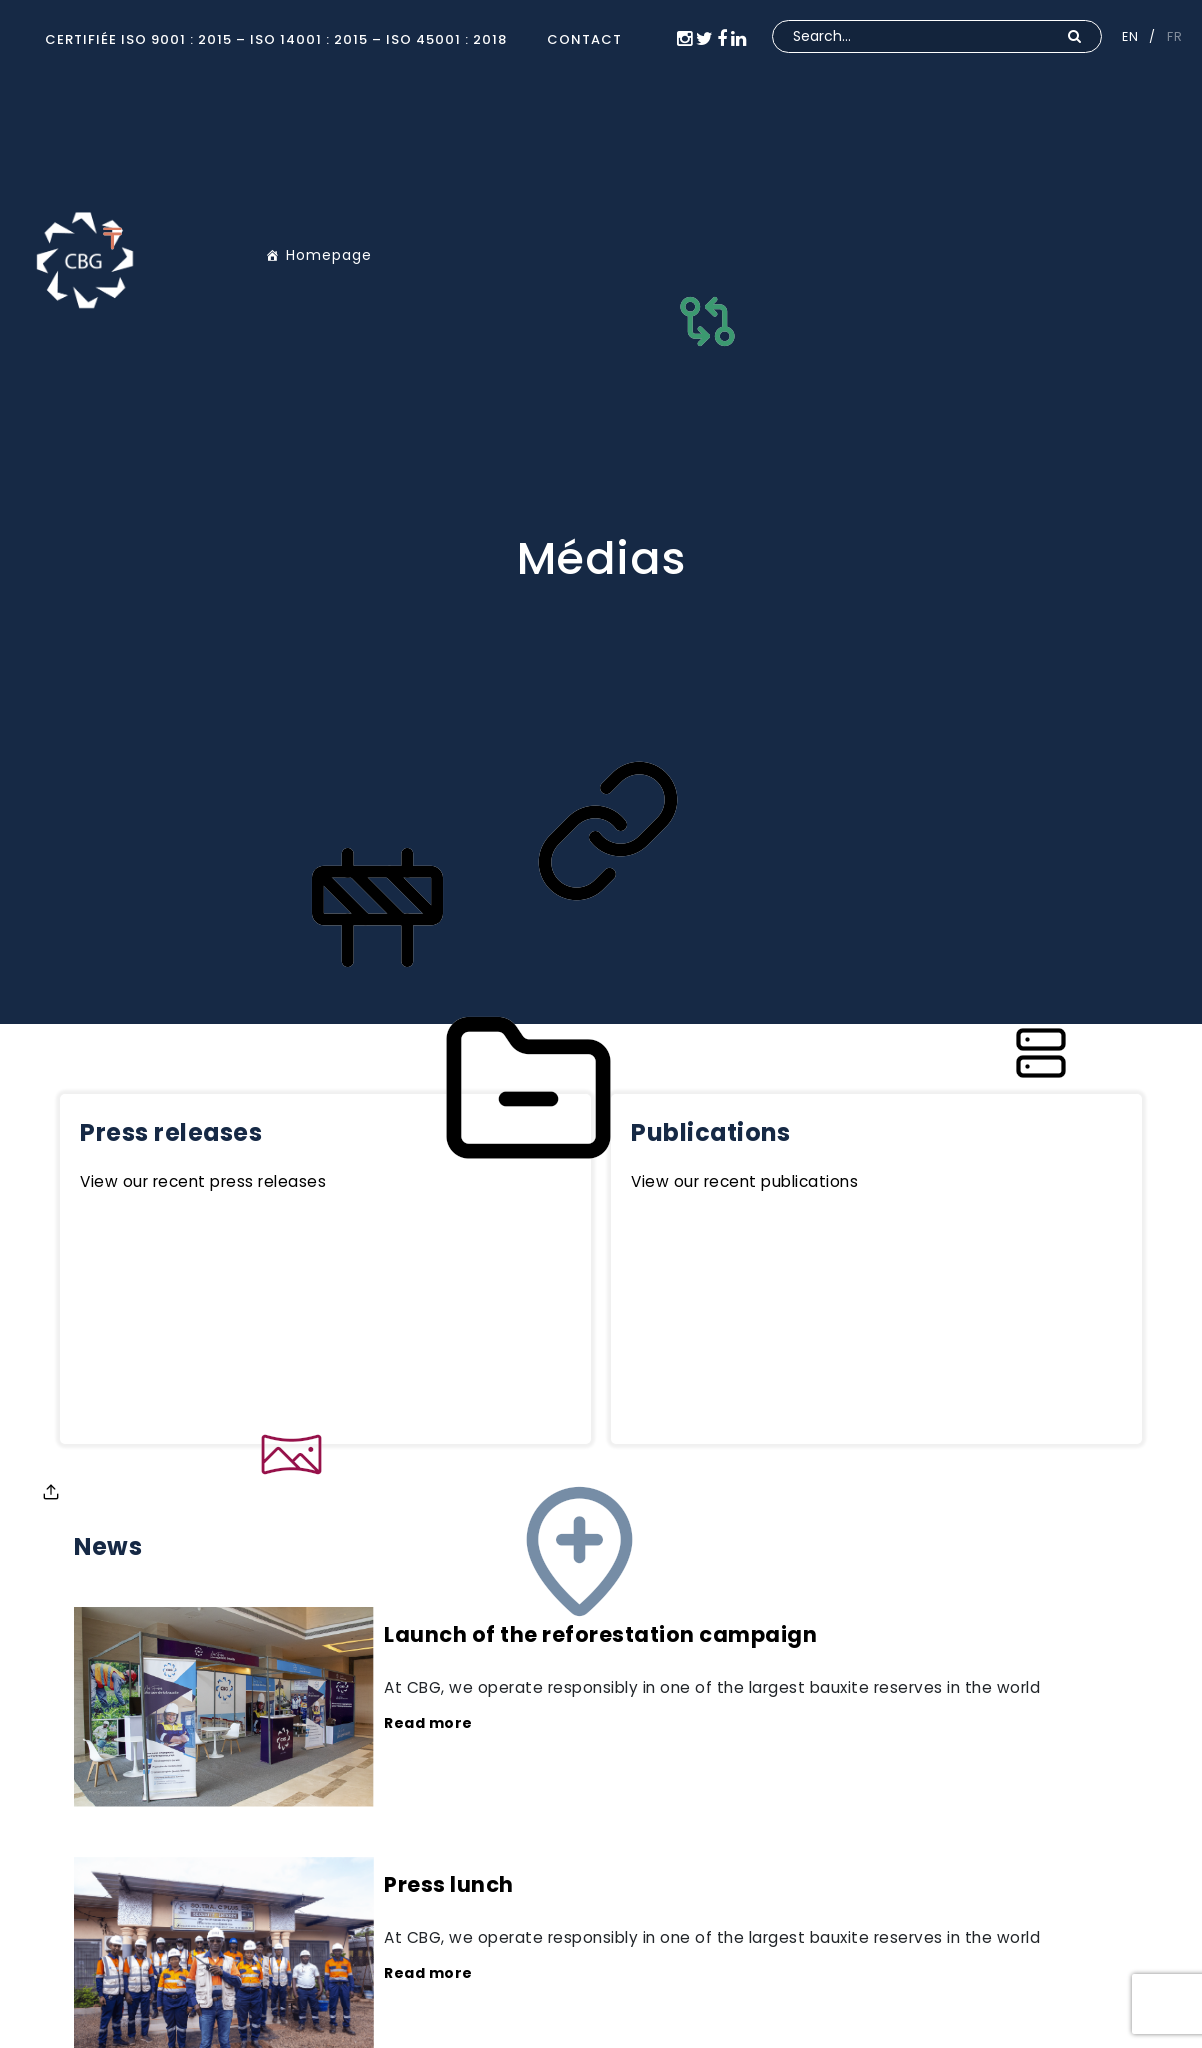 The height and width of the screenshot is (2048, 1202). What do you see at coordinates (608, 831) in the screenshot?
I see `copy or share a link` at bounding box center [608, 831].